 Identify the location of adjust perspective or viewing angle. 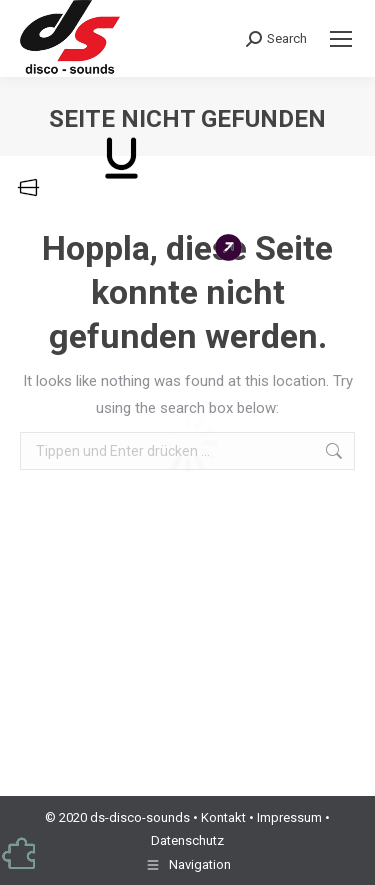
(28, 187).